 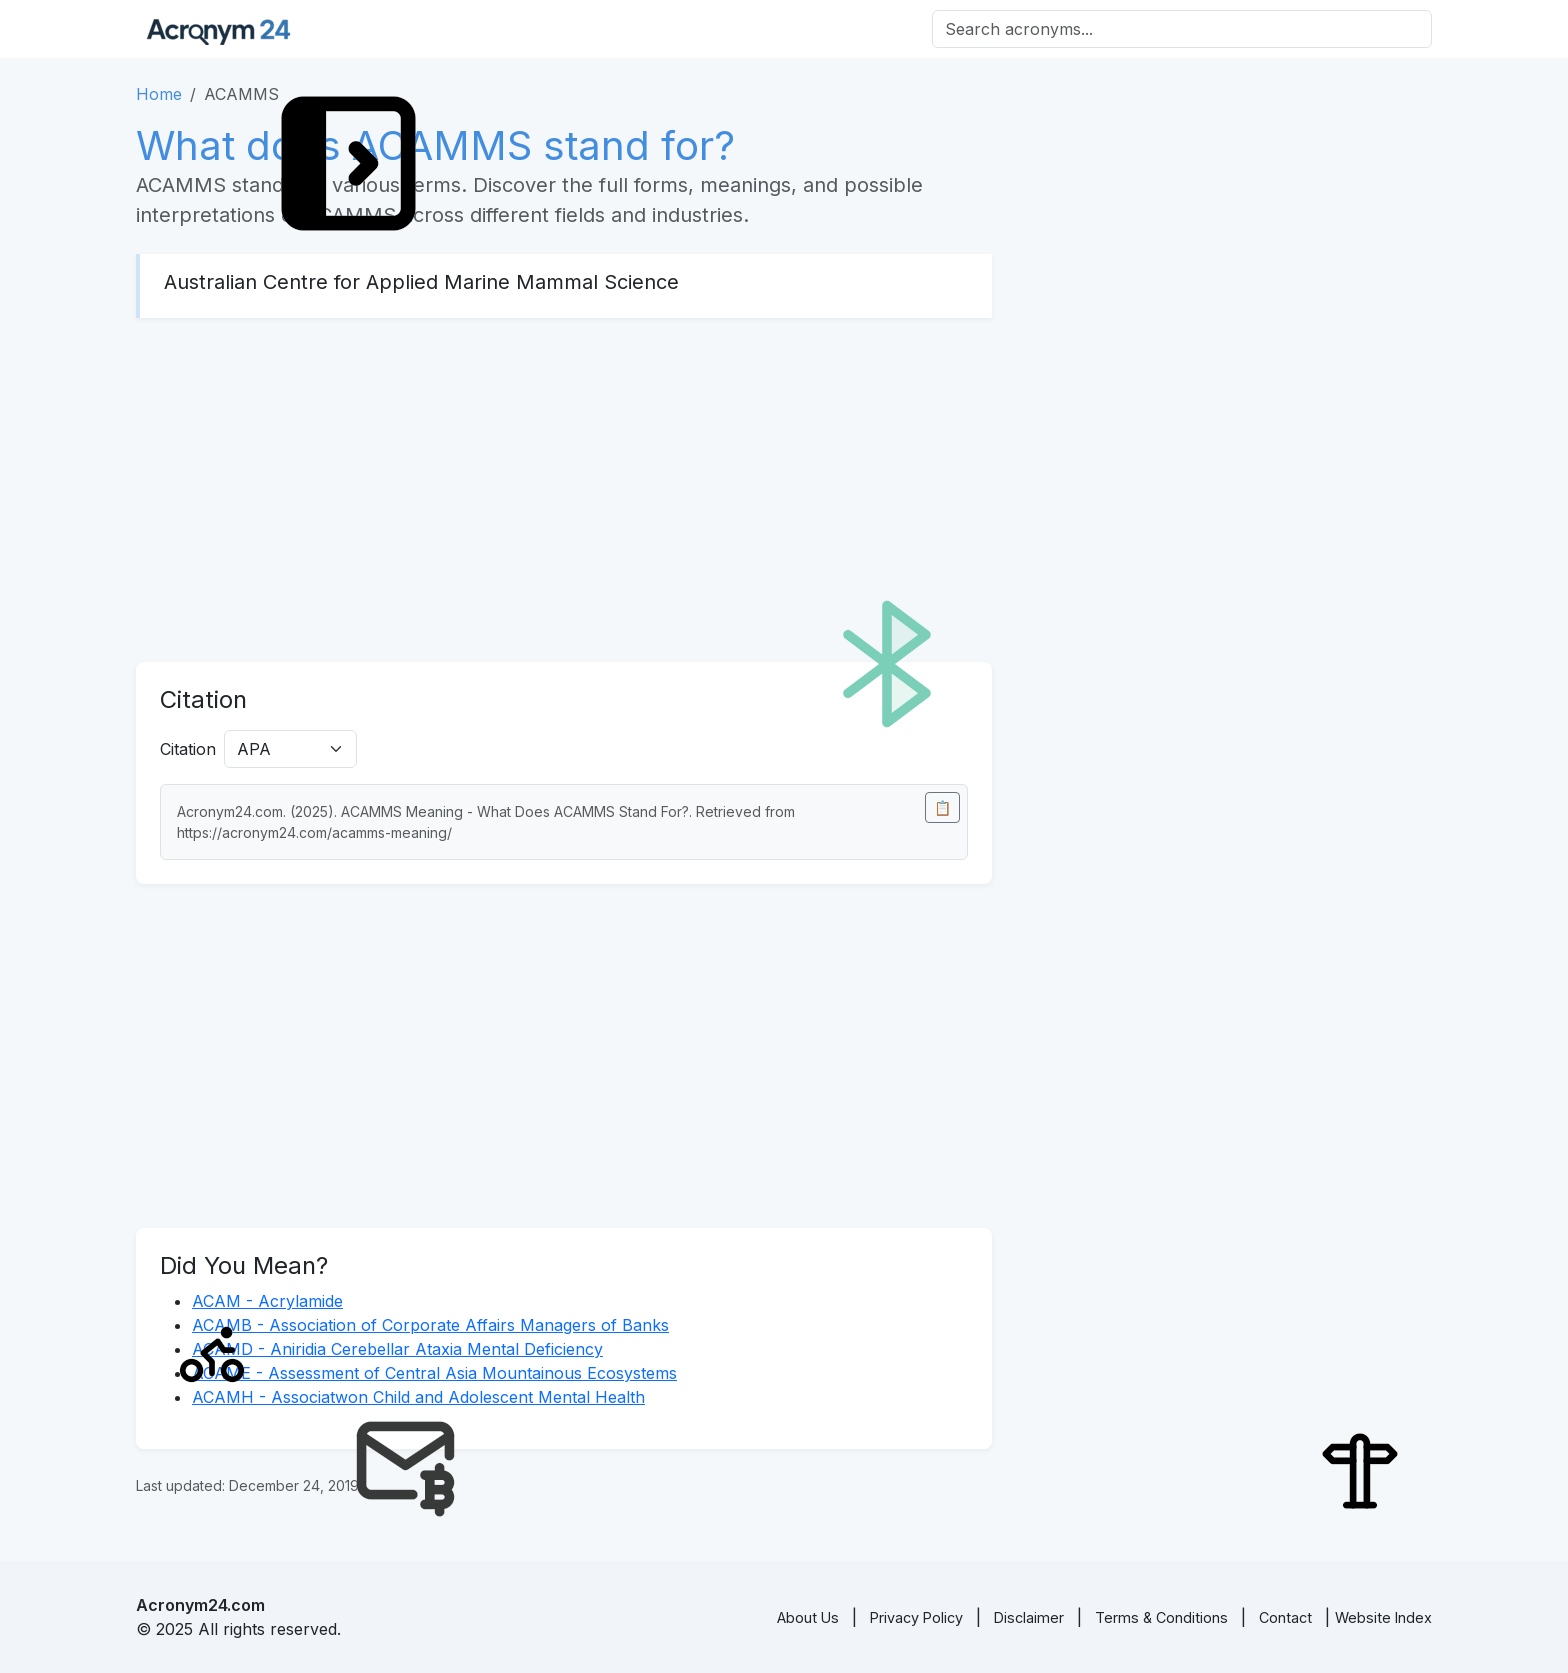 I want to click on receive bitcoin payment notifications, so click(x=405, y=1460).